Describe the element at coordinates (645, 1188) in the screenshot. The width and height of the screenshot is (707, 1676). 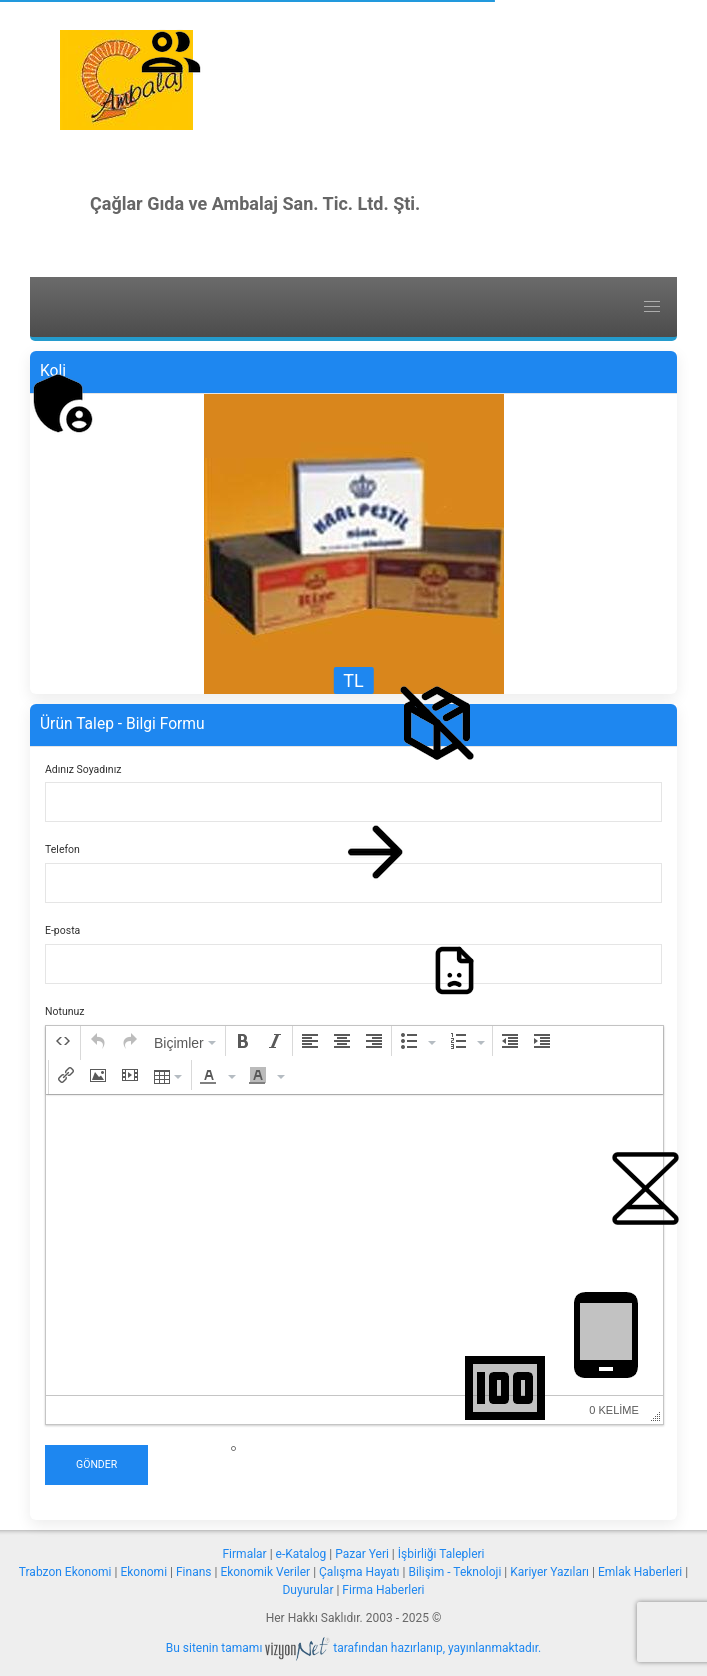
I see `indicates time is running low or nearly expired` at that location.